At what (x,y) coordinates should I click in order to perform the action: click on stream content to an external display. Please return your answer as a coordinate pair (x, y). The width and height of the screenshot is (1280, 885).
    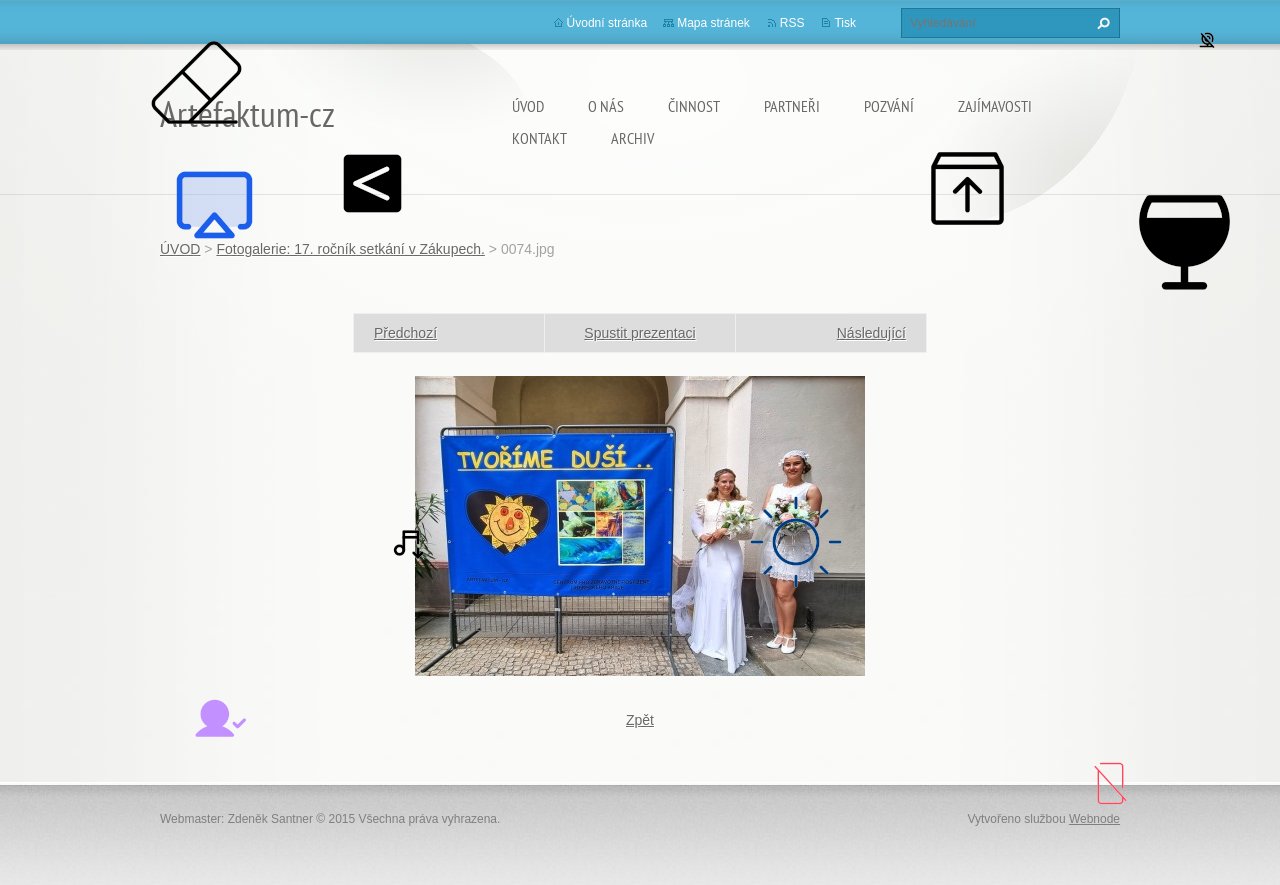
    Looking at the image, I should click on (214, 203).